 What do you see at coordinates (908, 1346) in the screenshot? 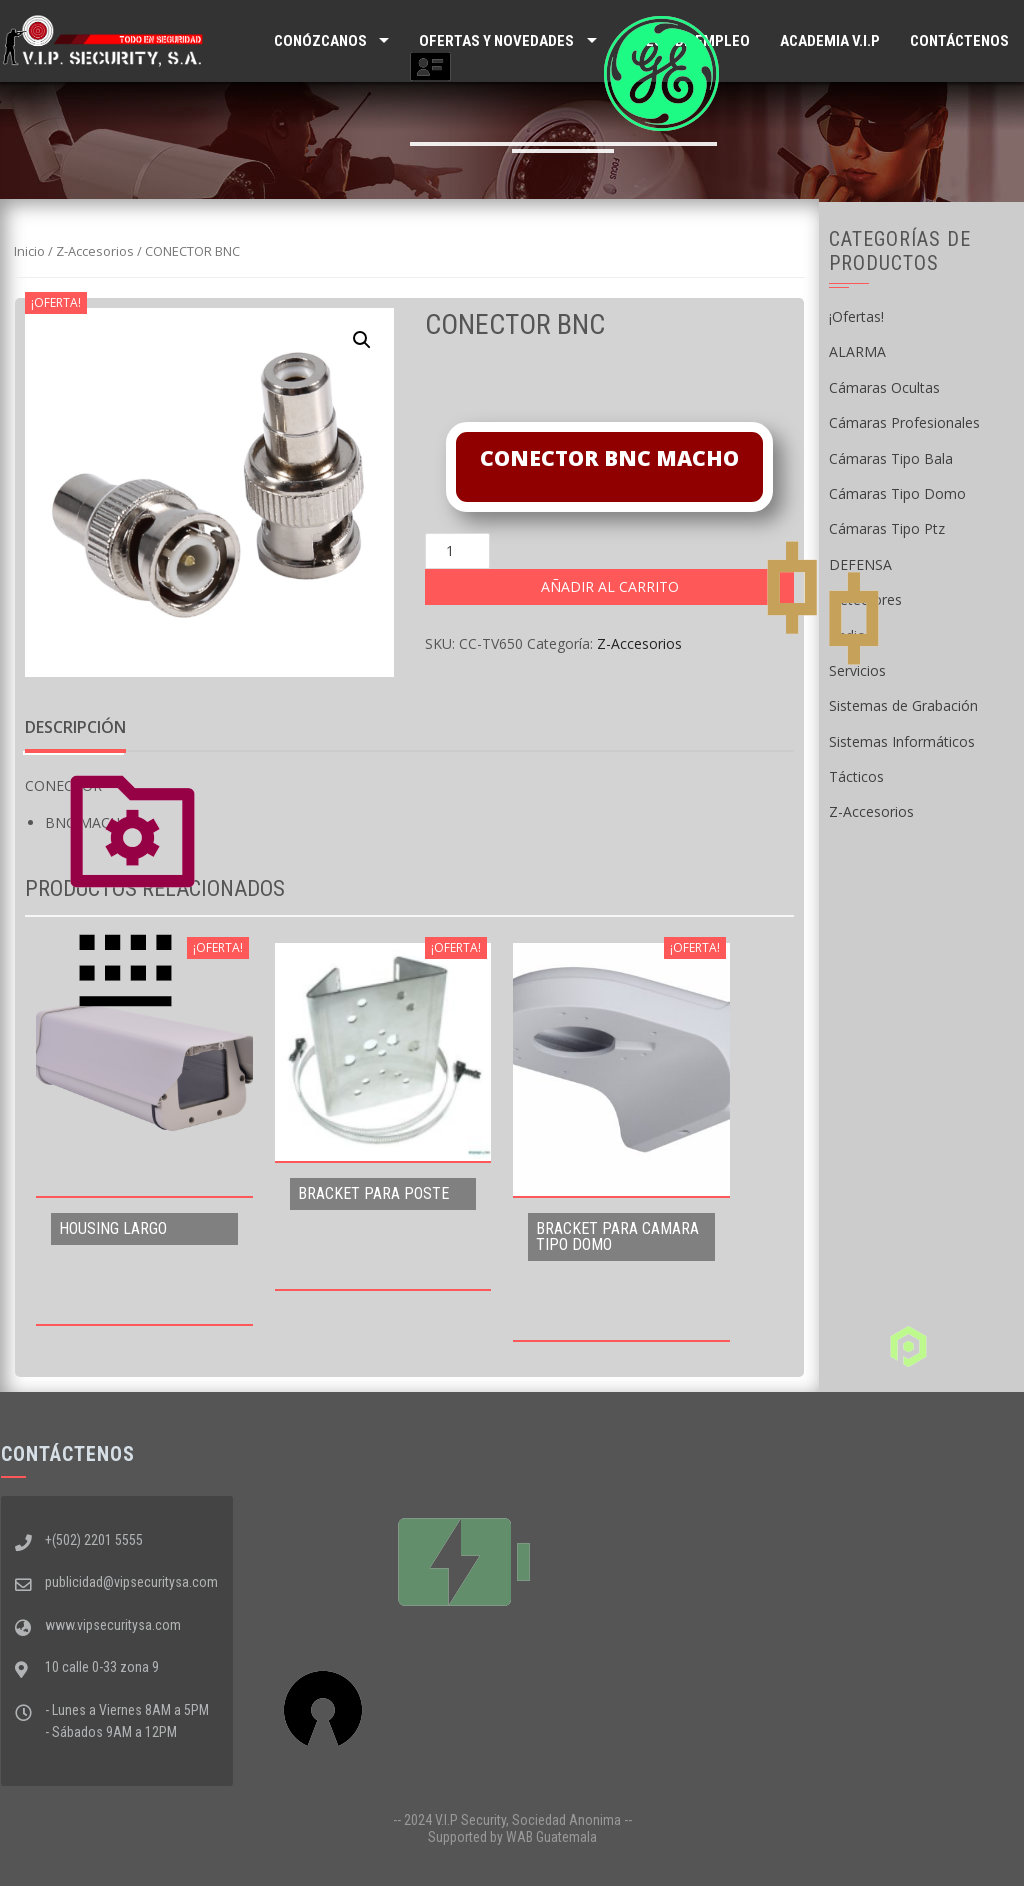
I see `visit the PyUp security service website` at bounding box center [908, 1346].